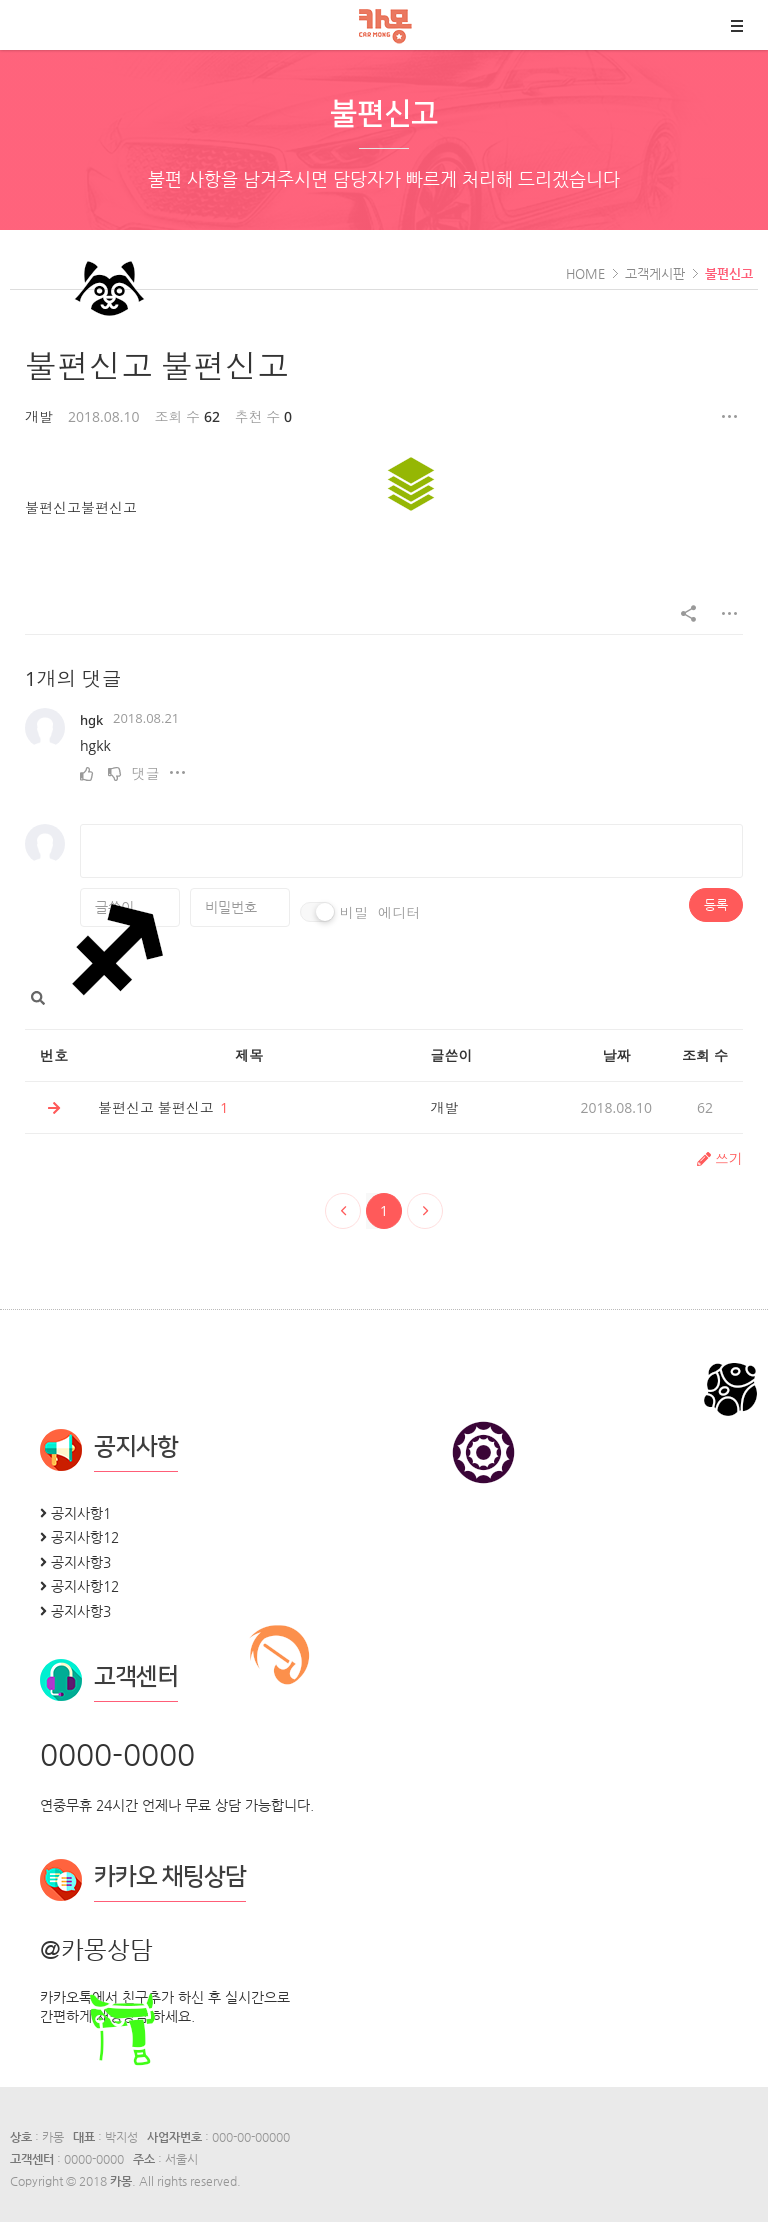 This screenshot has height=2222, width=768. Describe the element at coordinates (279, 1654) in the screenshot. I see `perform a melee attack action` at that location.